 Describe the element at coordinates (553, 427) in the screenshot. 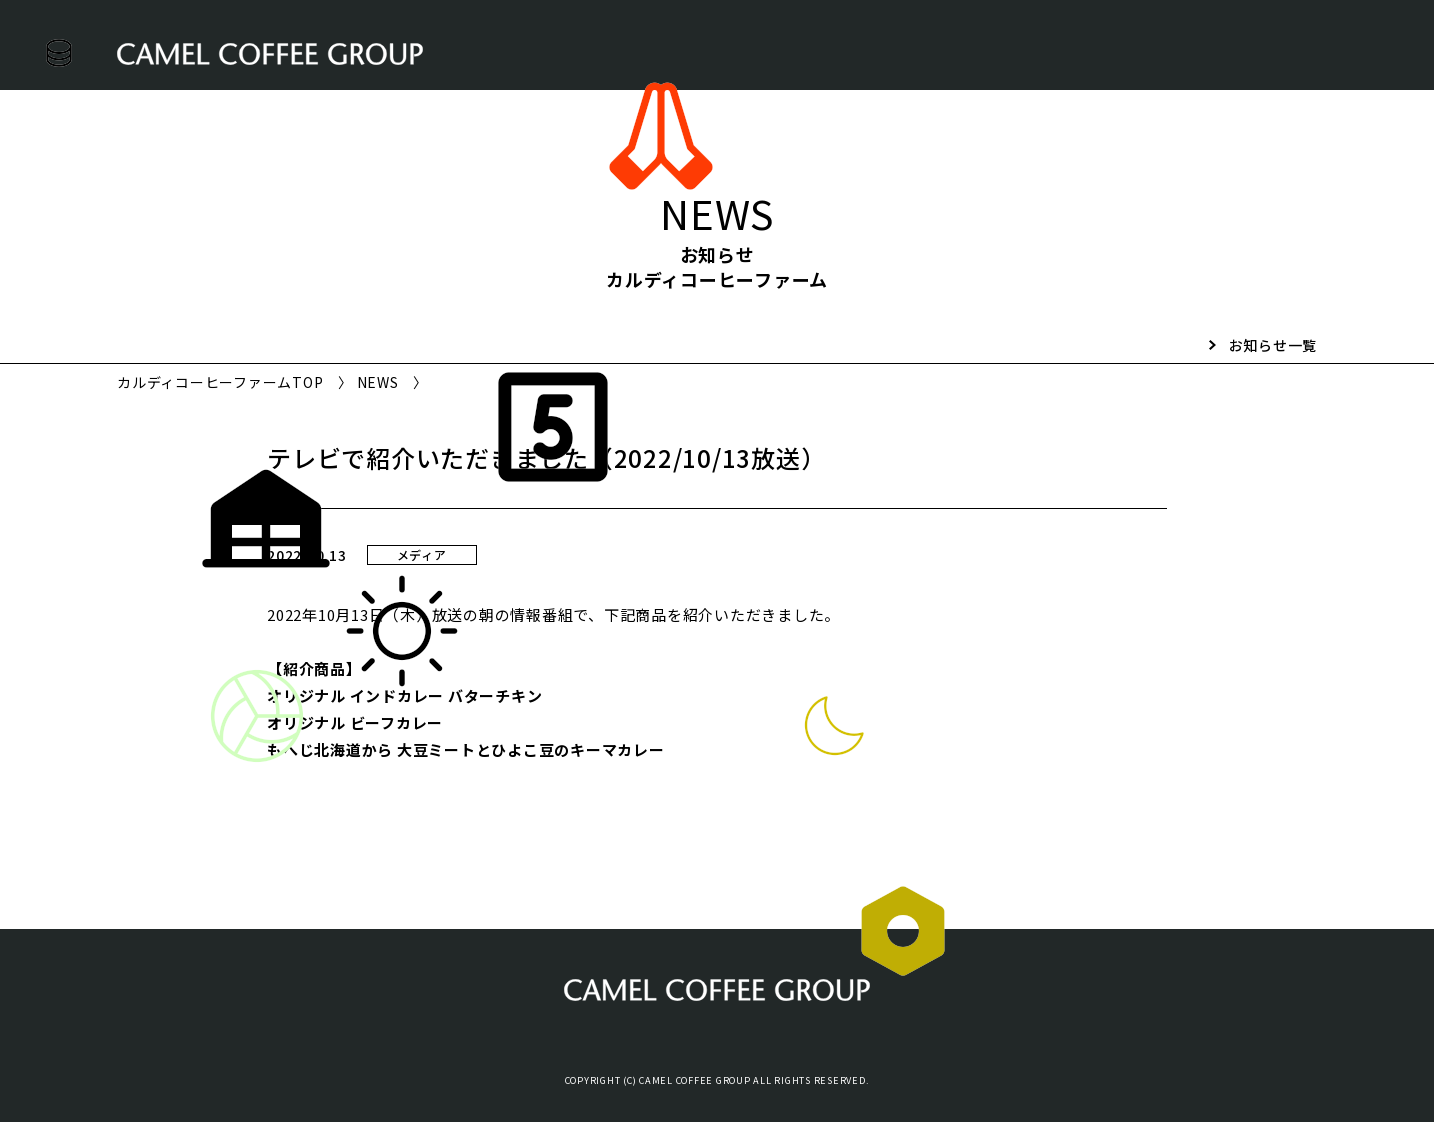

I see `indicates step 5 in a numbered process` at that location.